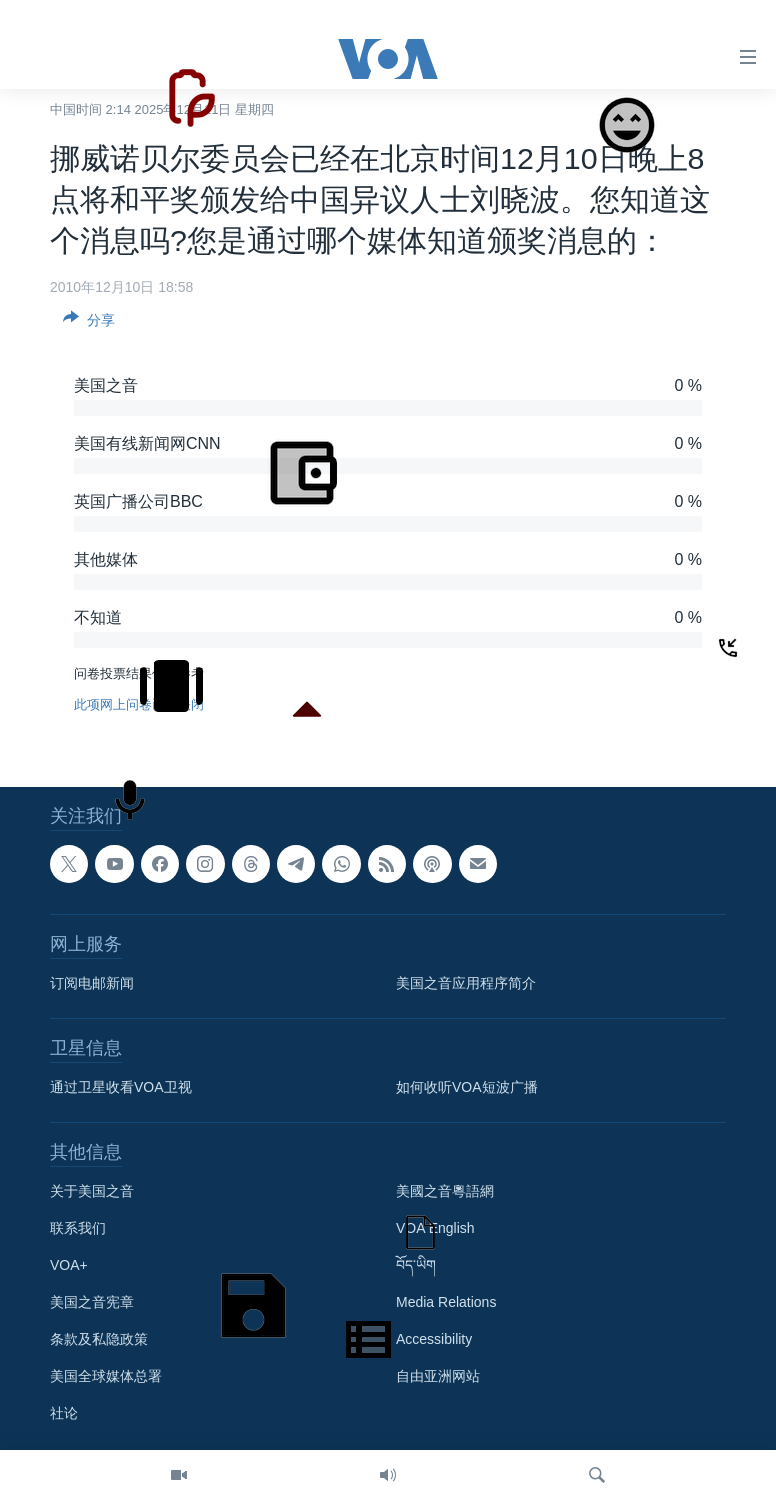 This screenshot has height=1500, width=776. What do you see at coordinates (307, 709) in the screenshot?
I see `collapse an expanded section` at bounding box center [307, 709].